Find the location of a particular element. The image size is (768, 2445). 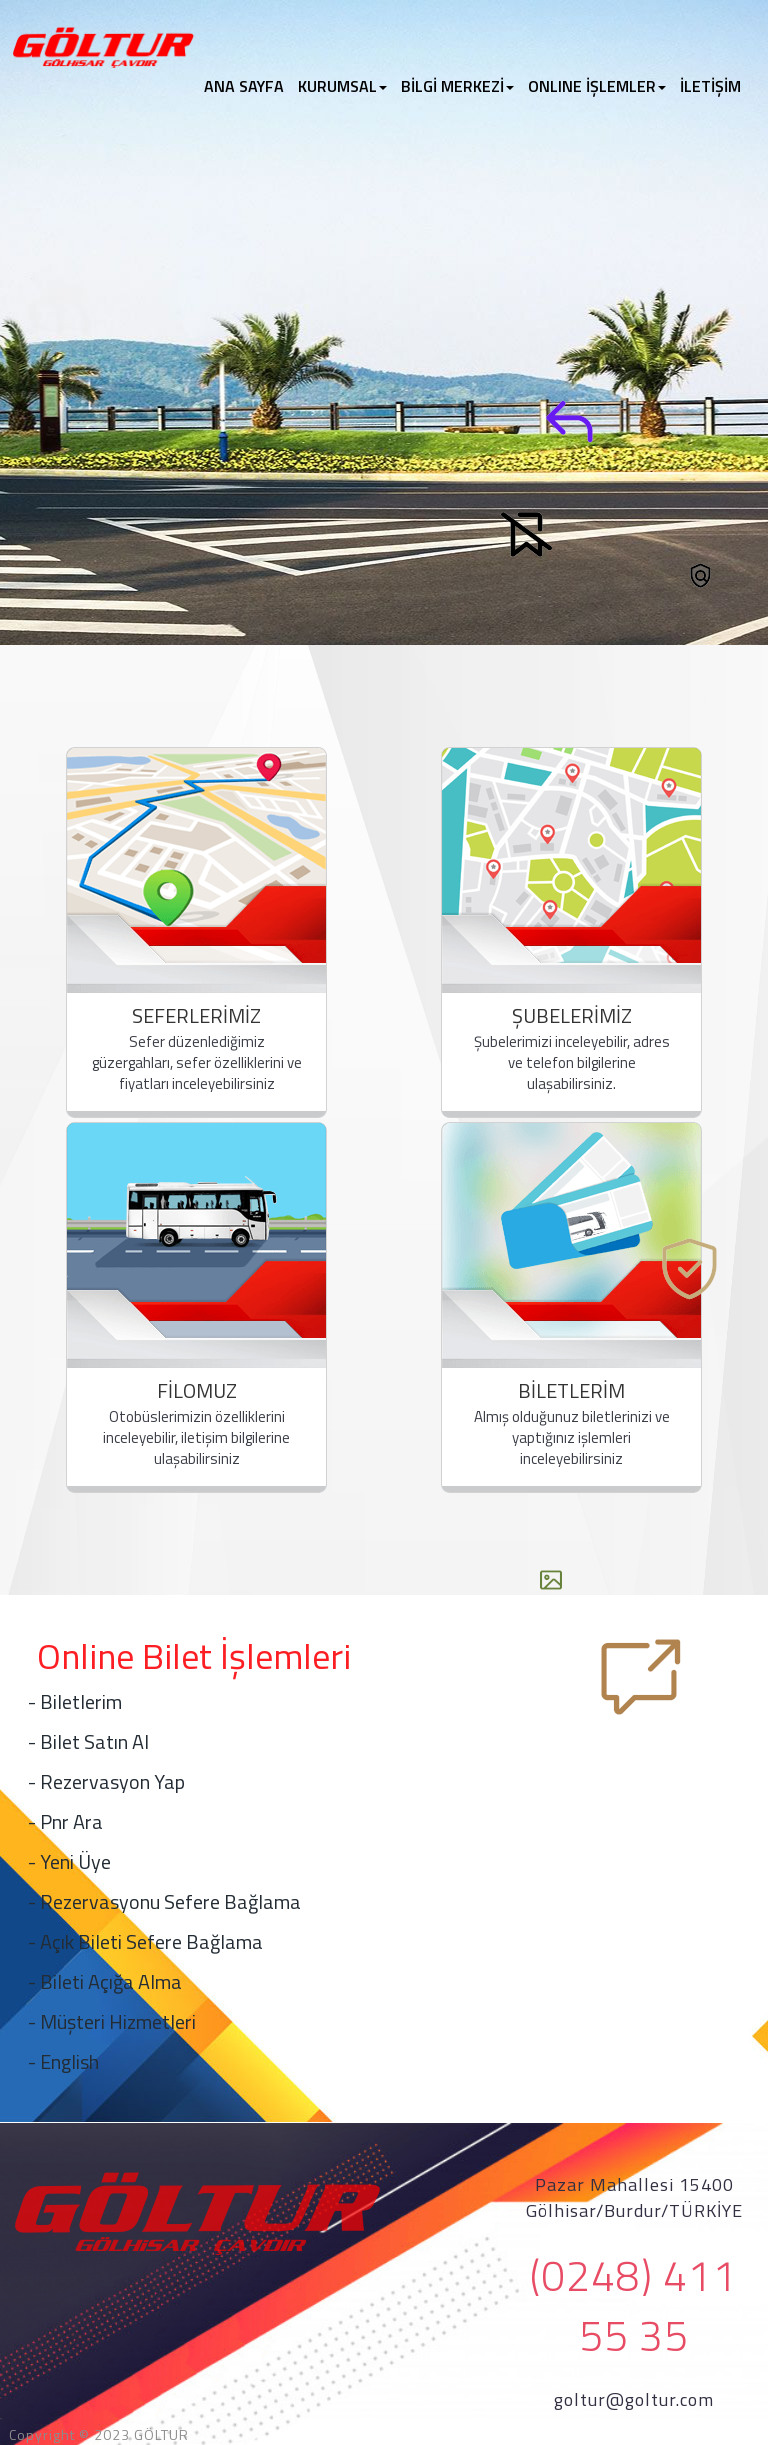

view cross-referenced issues or pull requests is located at coordinates (639, 1677).